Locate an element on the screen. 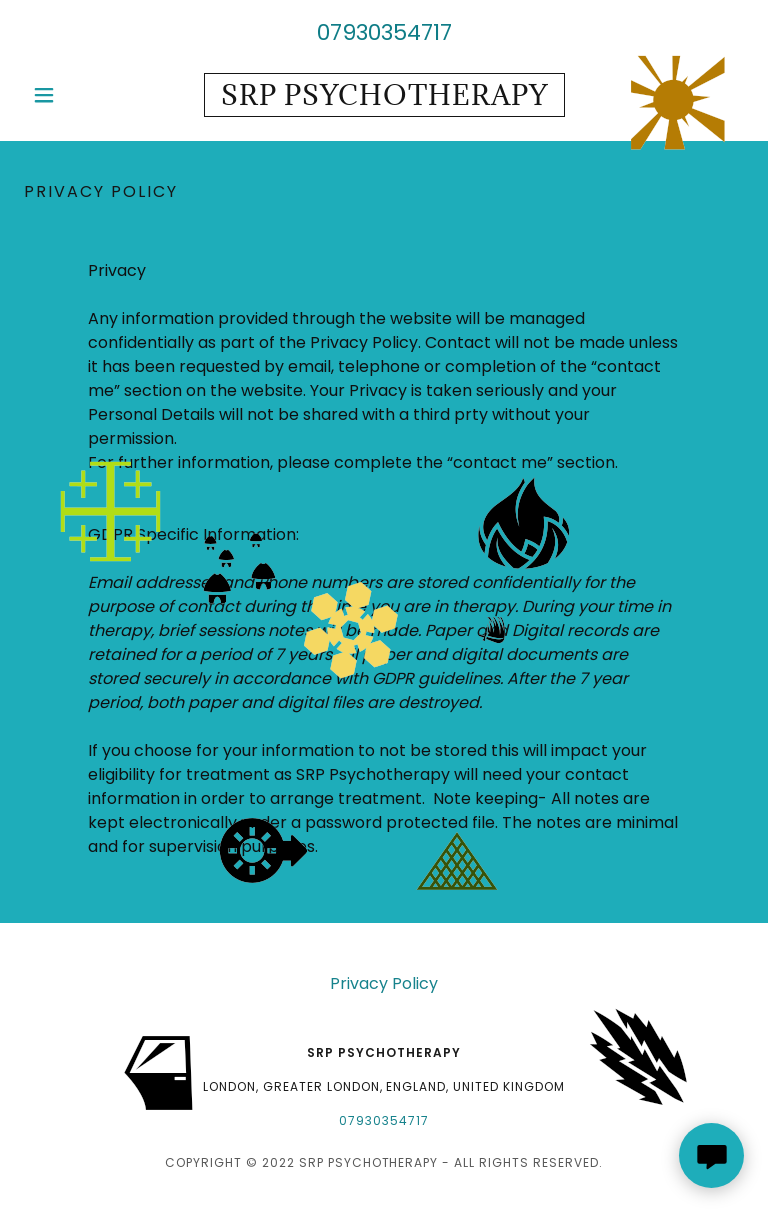 The width and height of the screenshot is (768, 1212). access vehicle door controls is located at coordinates (161, 1073).